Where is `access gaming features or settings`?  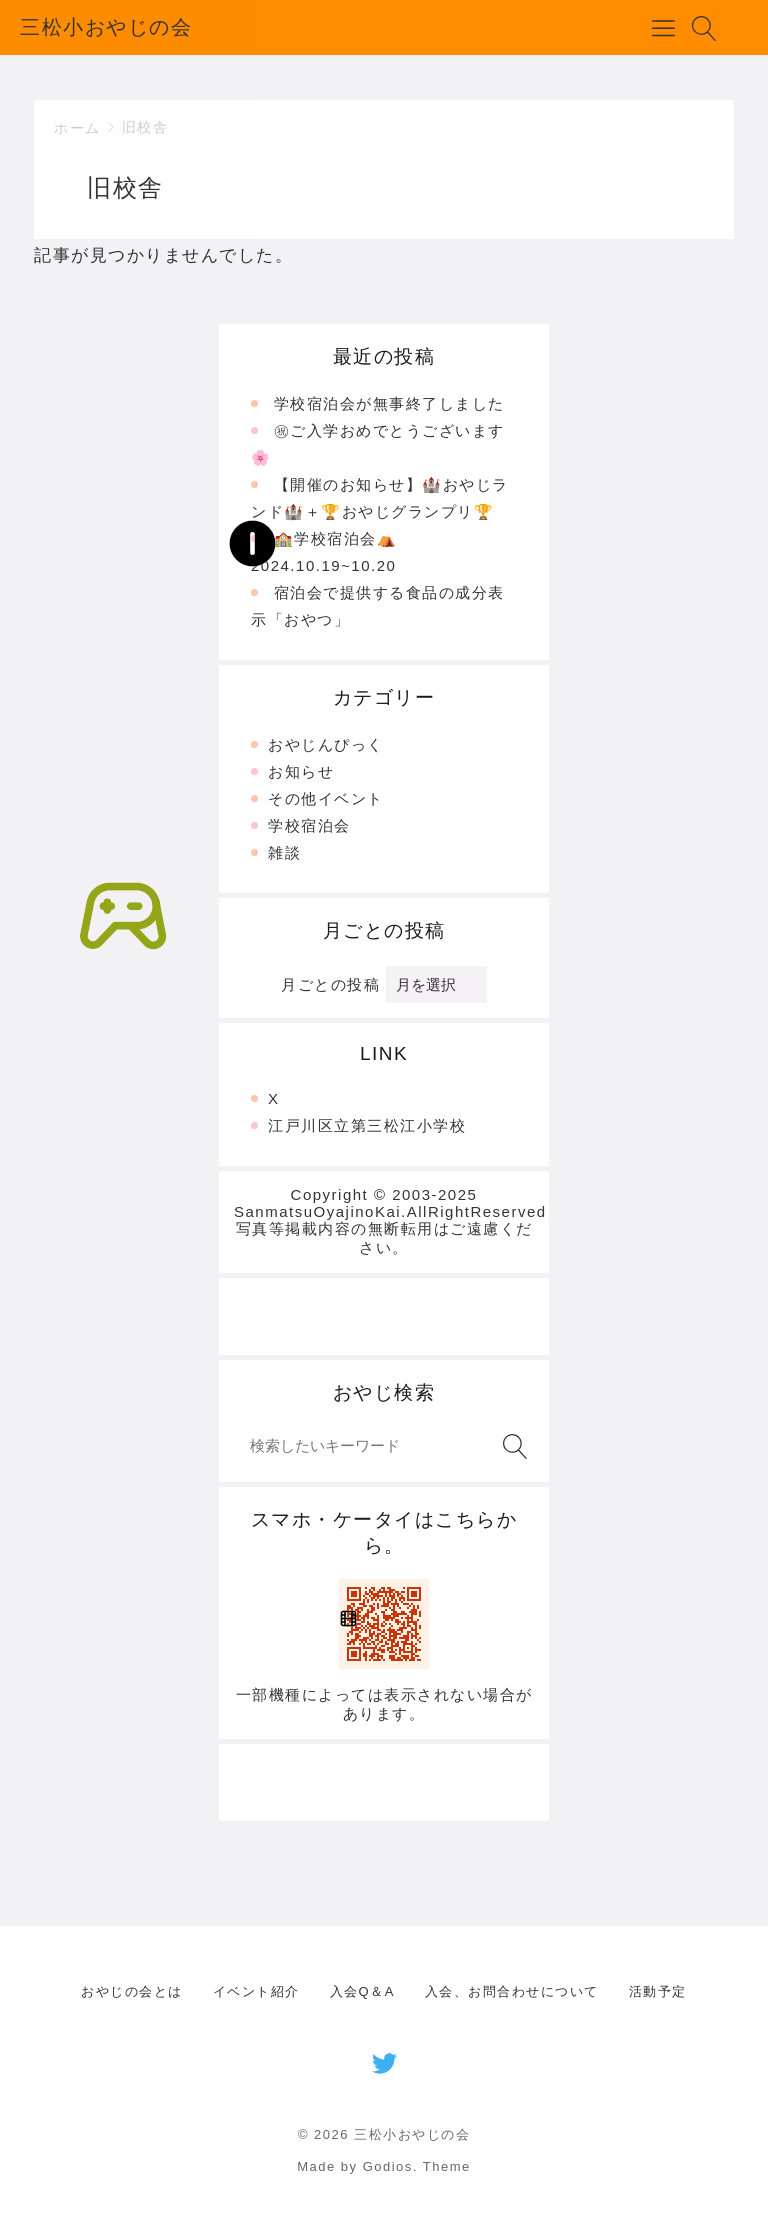
access gaming features or settings is located at coordinates (123, 914).